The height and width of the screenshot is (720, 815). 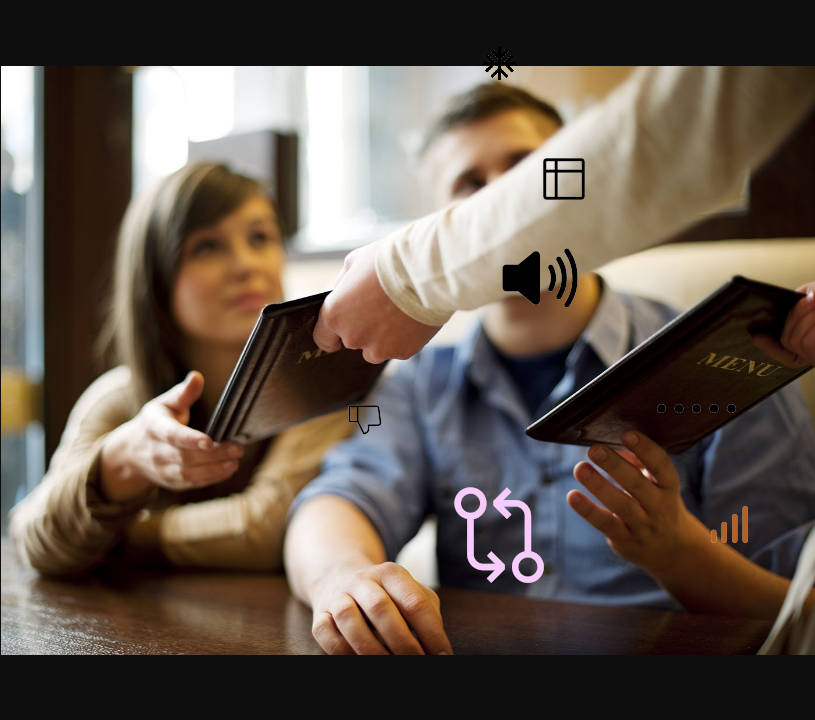 I want to click on compare branches or commits in version control, so click(x=499, y=532).